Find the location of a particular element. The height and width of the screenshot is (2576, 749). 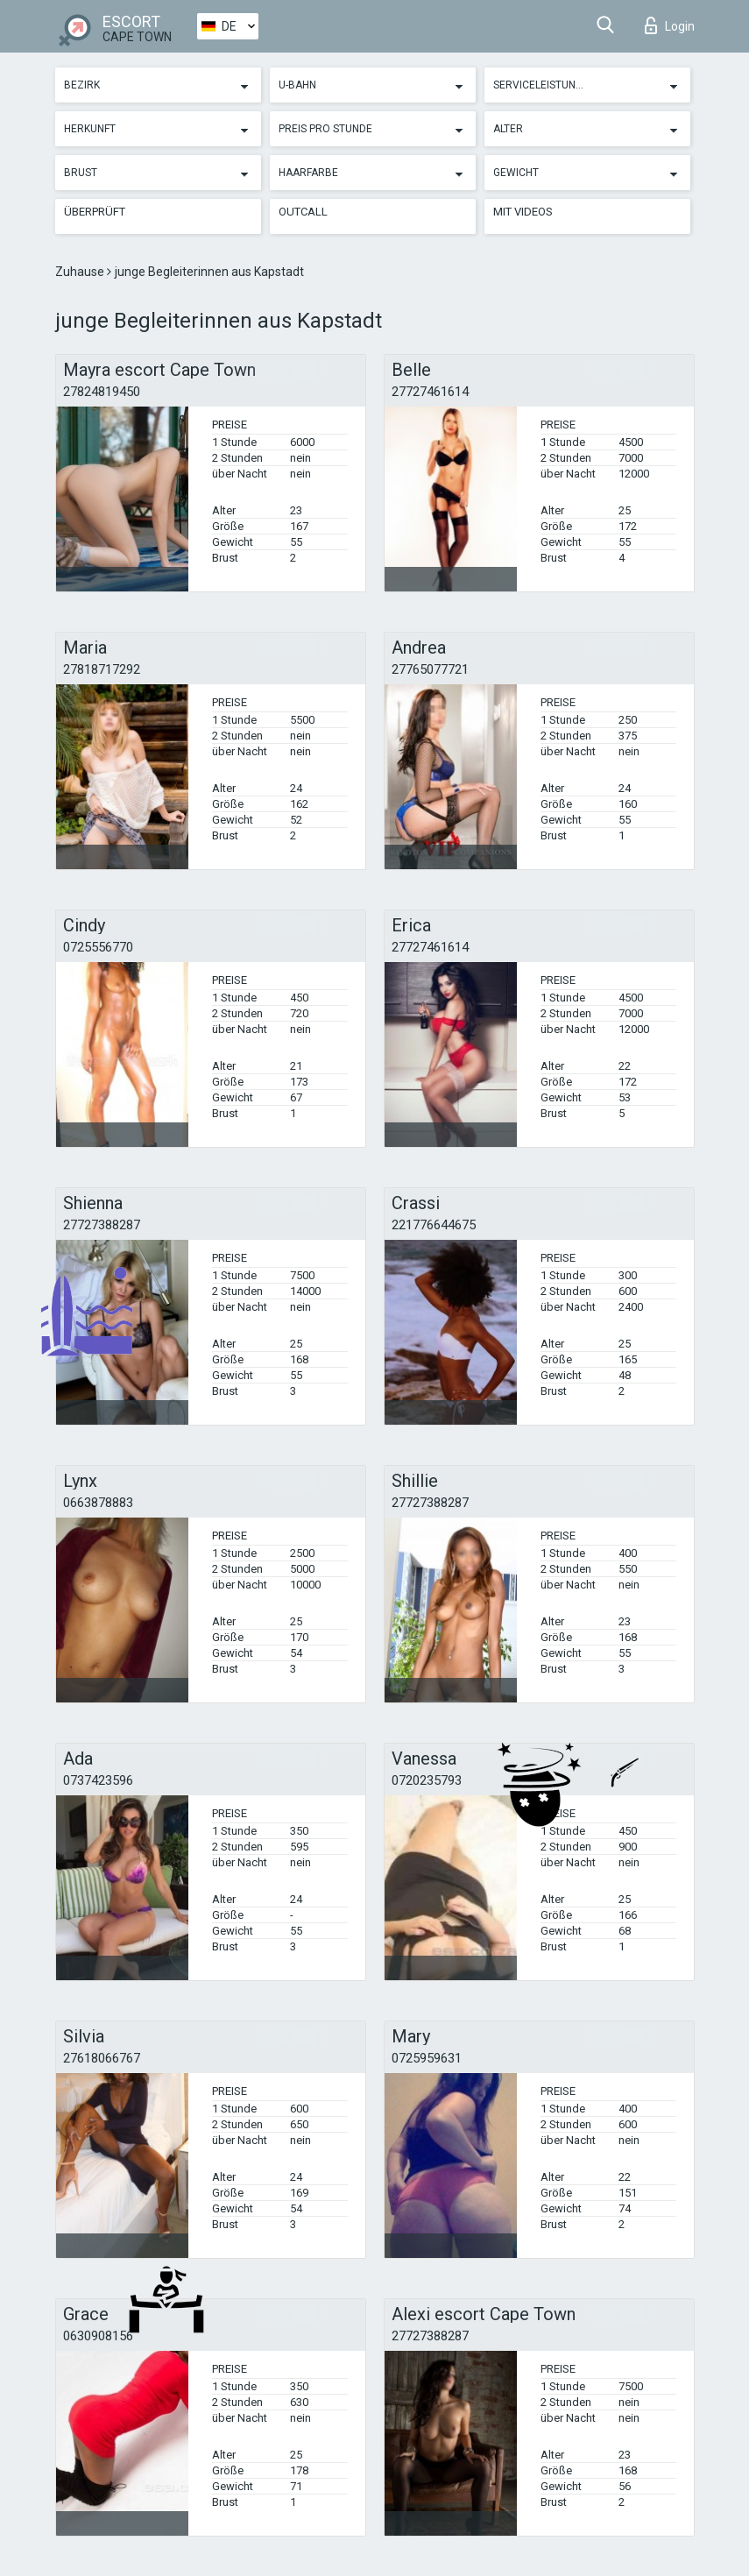

select sawed-off shotgun weapon is located at coordinates (625, 1773).